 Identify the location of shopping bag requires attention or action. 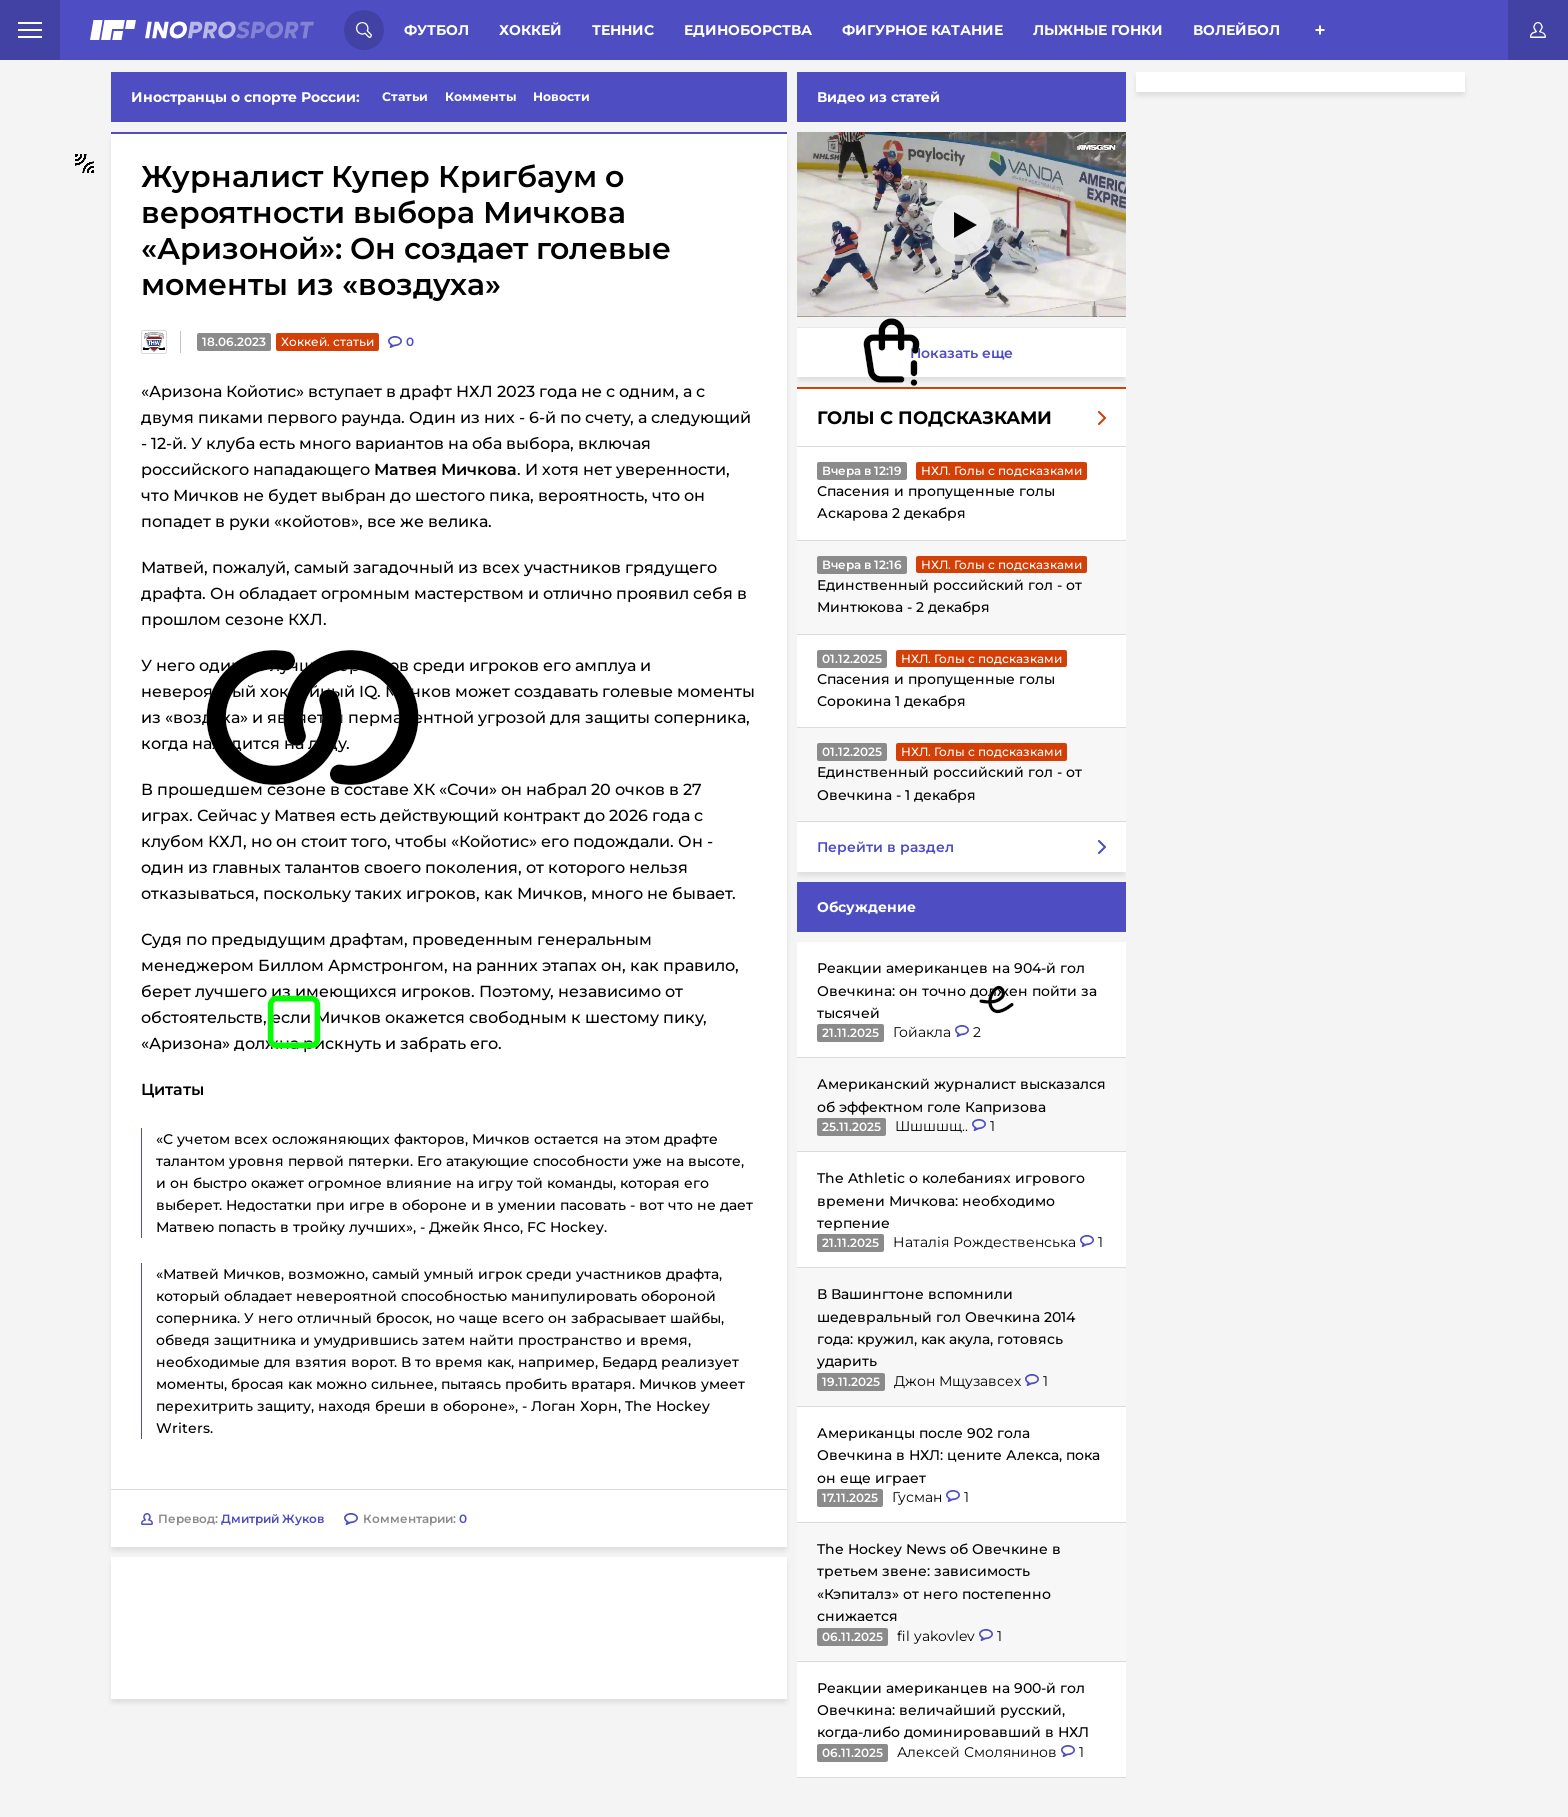
(891, 350).